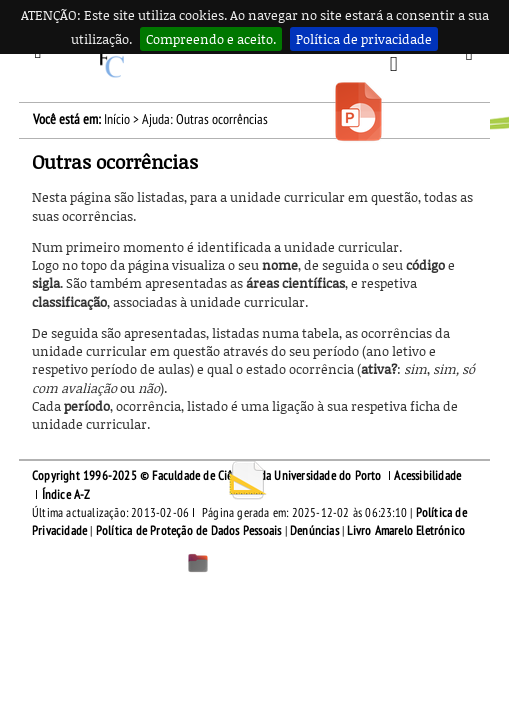 The width and height of the screenshot is (509, 720). What do you see at coordinates (358, 111) in the screenshot?
I see `a microsoft powerpoint file` at bounding box center [358, 111].